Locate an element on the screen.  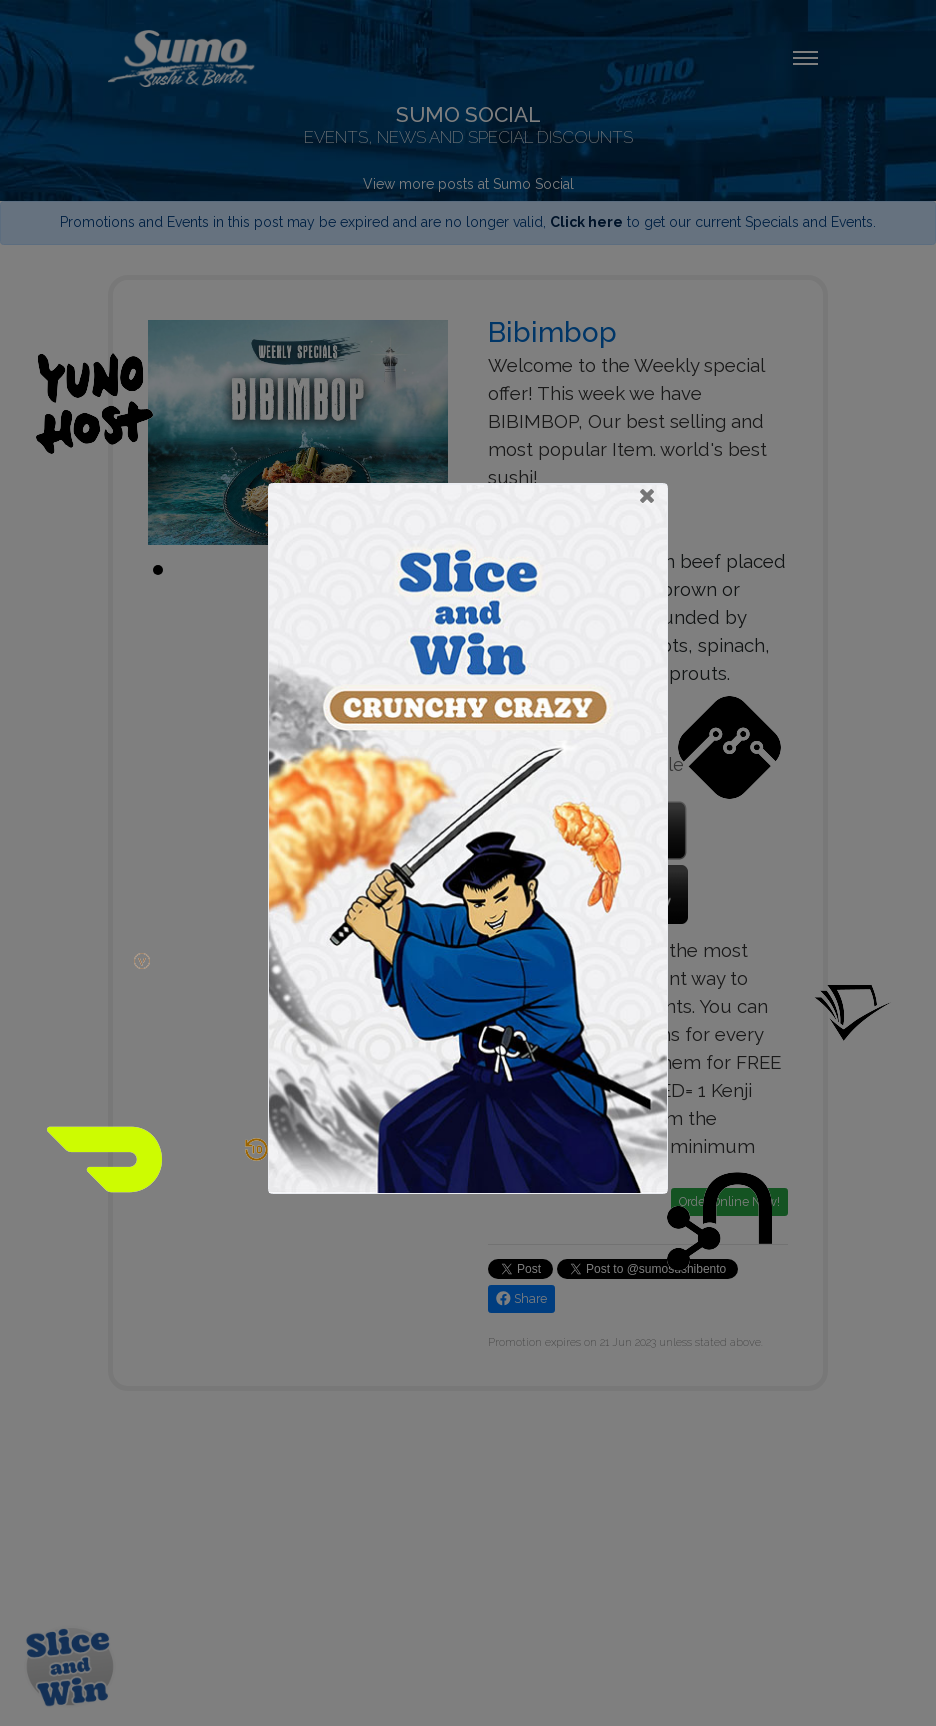
open Semantic Scholar academic search is located at coordinates (853, 1013).